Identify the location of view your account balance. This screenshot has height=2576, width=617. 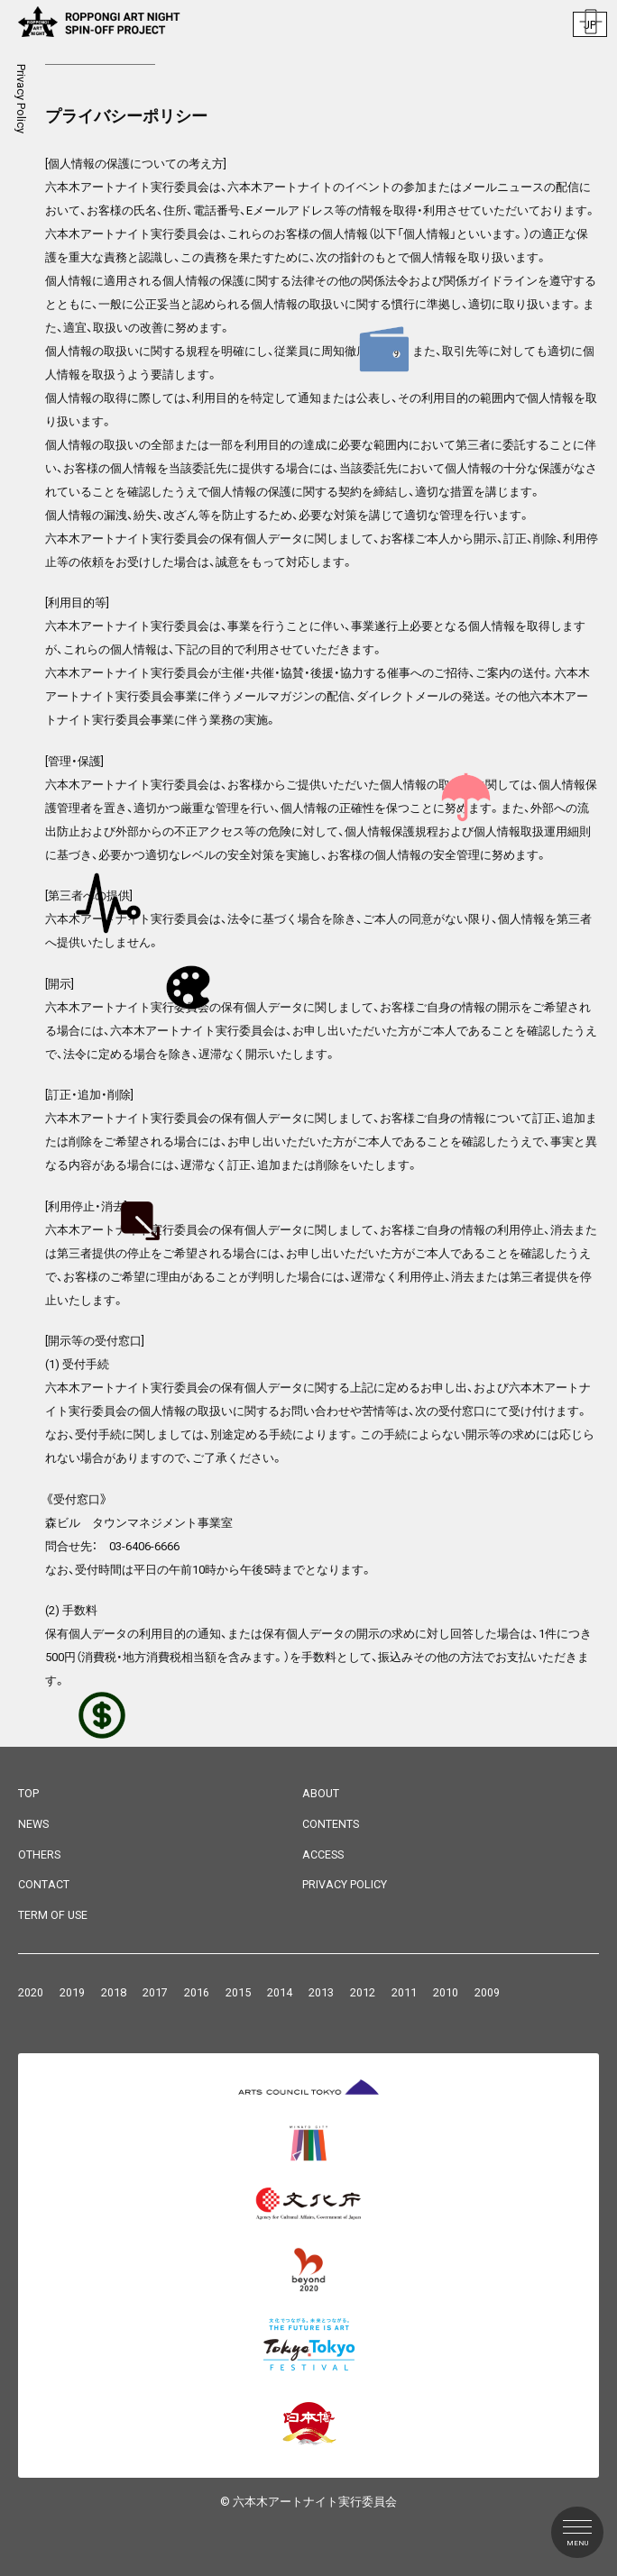
(102, 1715).